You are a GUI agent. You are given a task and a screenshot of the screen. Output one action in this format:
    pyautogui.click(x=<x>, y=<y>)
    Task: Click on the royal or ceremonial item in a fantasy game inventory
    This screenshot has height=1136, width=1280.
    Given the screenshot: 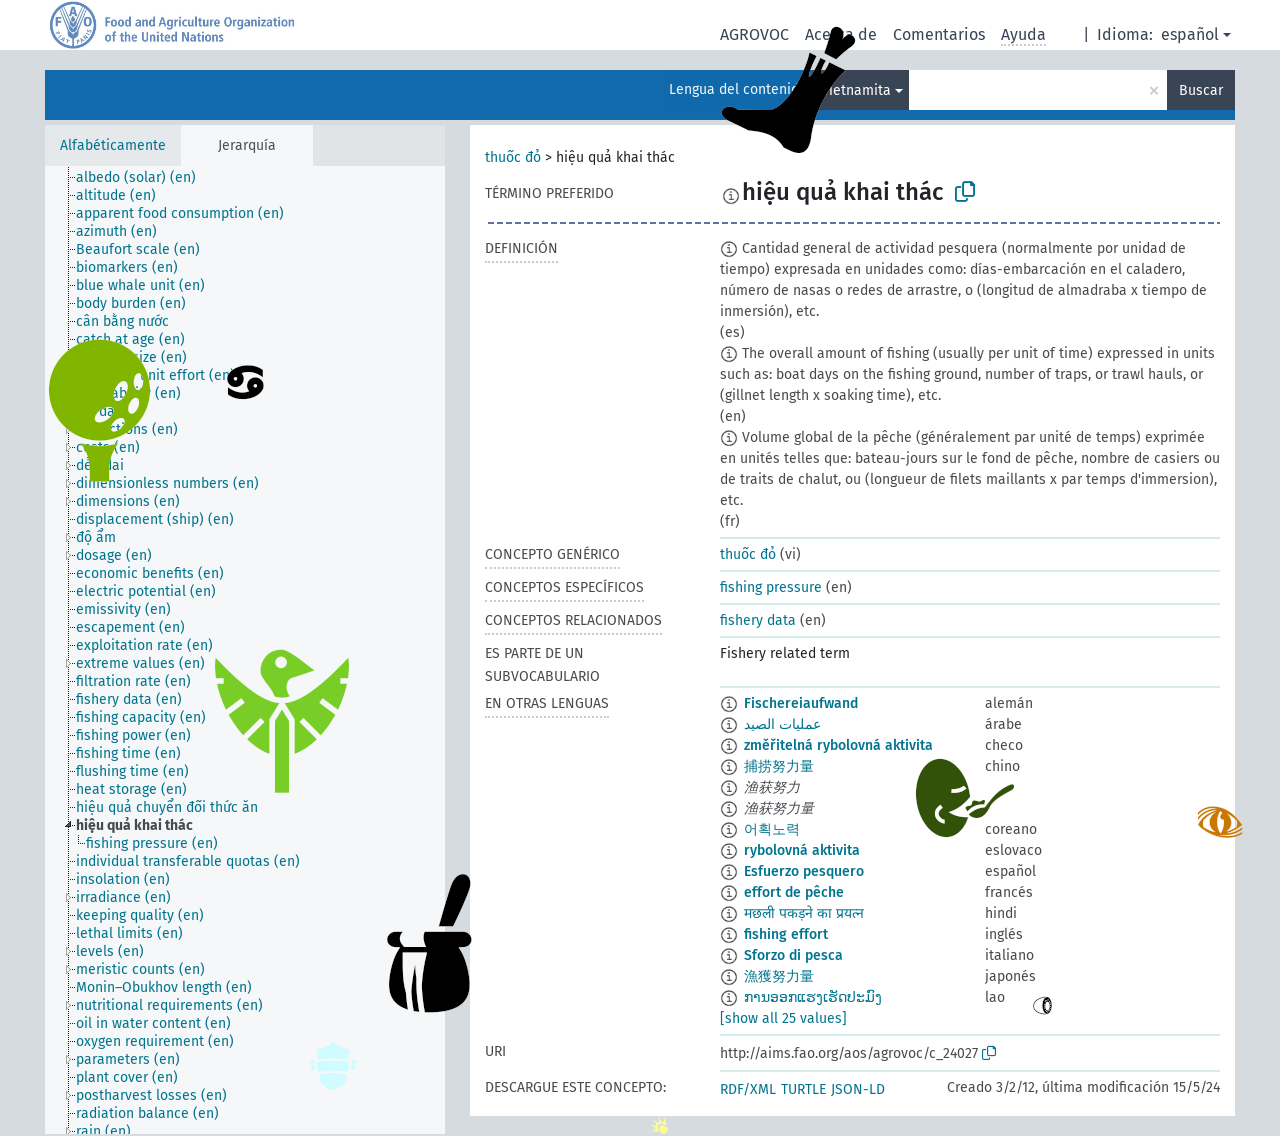 What is the action you would take?
    pyautogui.click(x=282, y=720)
    